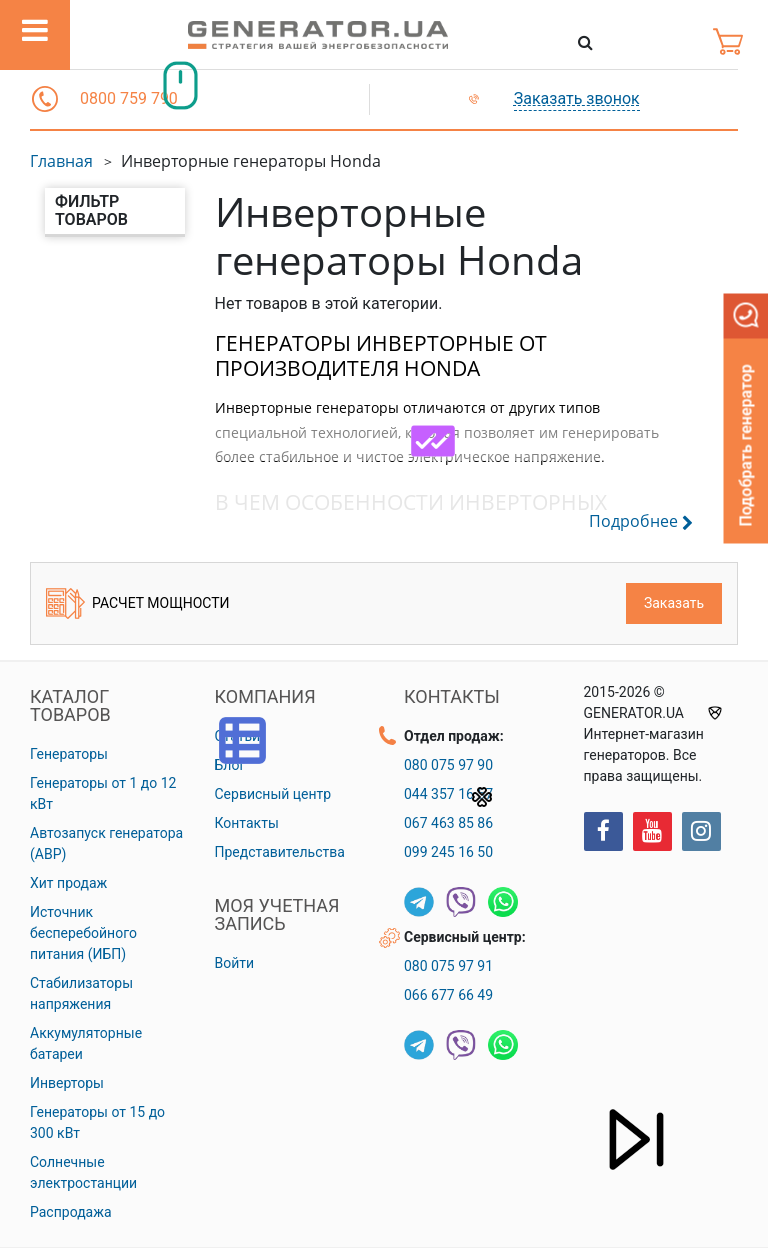 The height and width of the screenshot is (1248, 768). What do you see at coordinates (715, 713) in the screenshot?
I see `open ctemplar secure email service` at bounding box center [715, 713].